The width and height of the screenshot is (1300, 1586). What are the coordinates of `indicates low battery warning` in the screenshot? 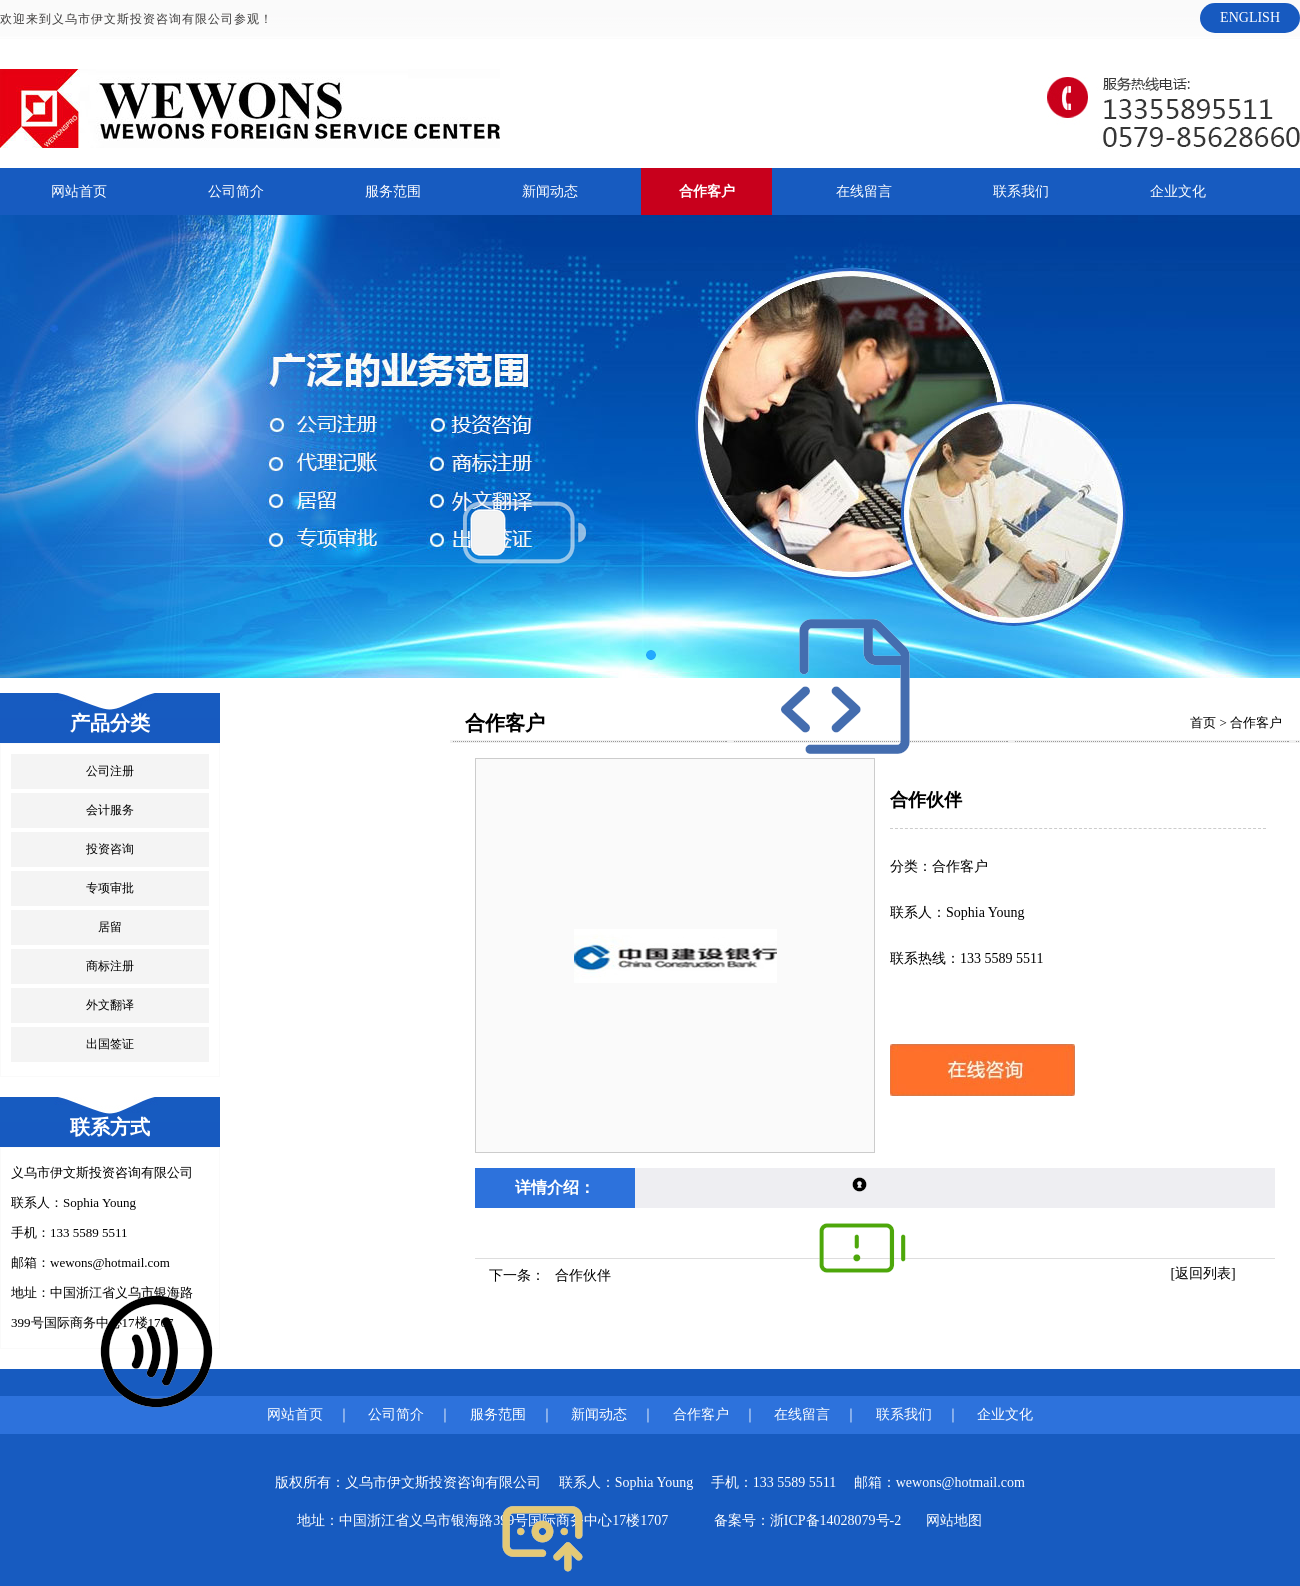 It's located at (861, 1248).